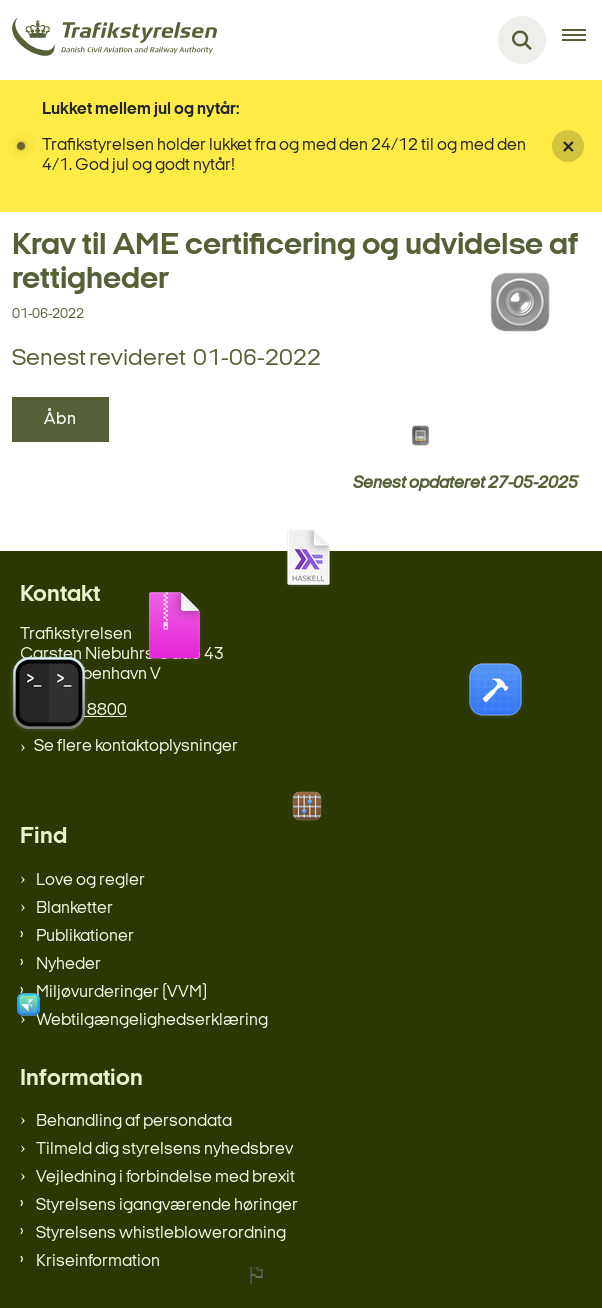 Image resolution: width=602 pixels, height=1308 pixels. What do you see at coordinates (256, 1275) in the screenshot?
I see `access region or language settings` at bounding box center [256, 1275].